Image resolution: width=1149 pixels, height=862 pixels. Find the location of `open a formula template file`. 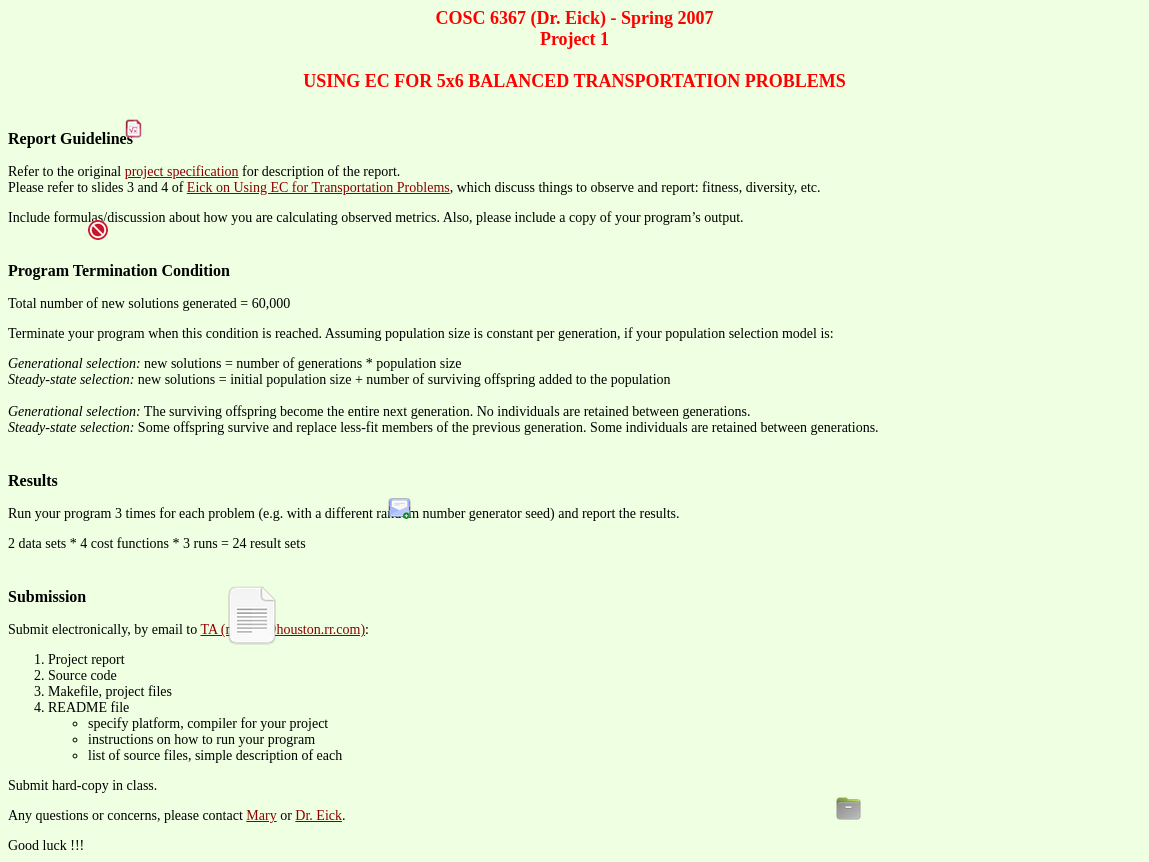

open a formula template file is located at coordinates (133, 128).